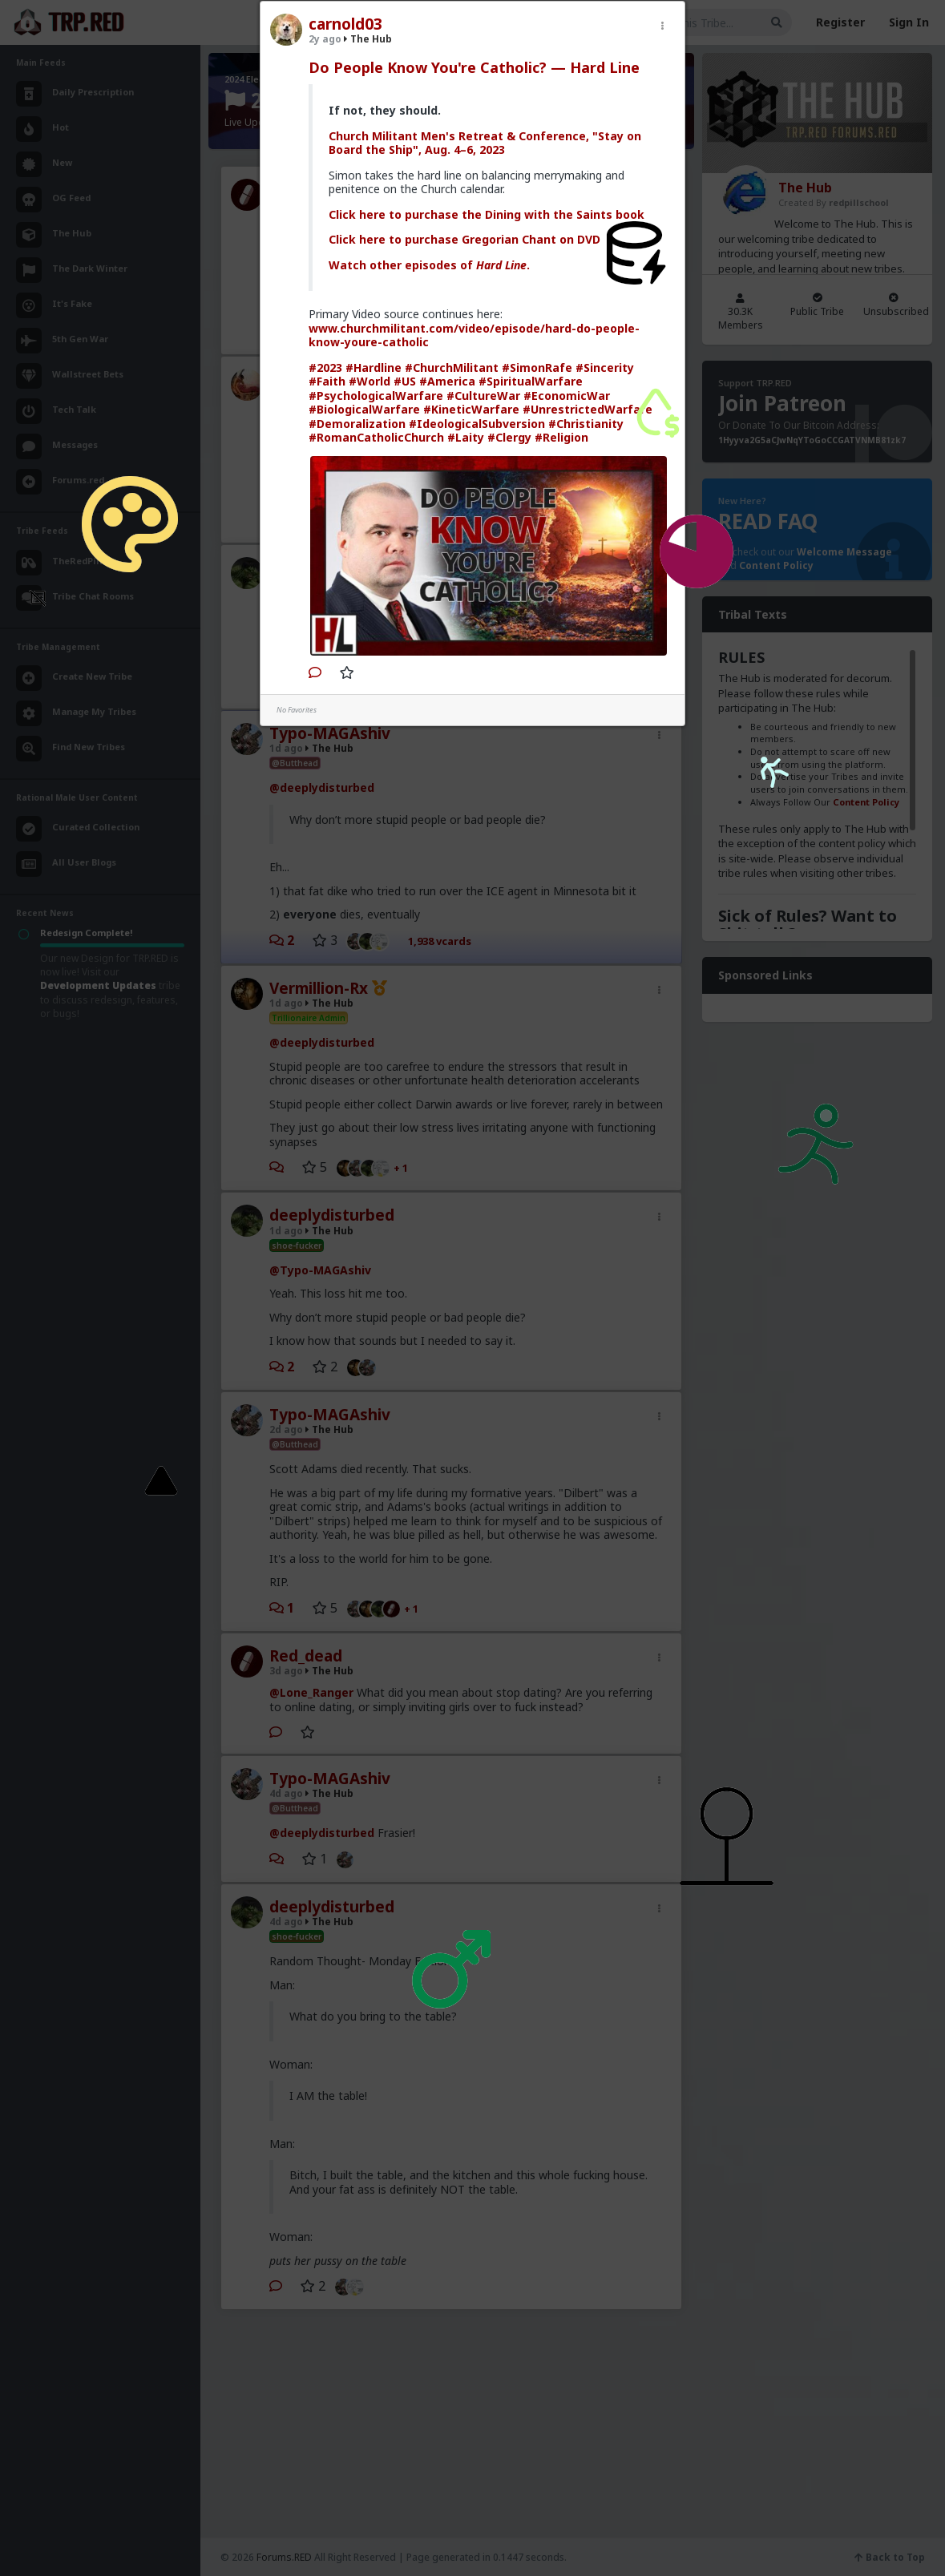 The width and height of the screenshot is (945, 2576). What do you see at coordinates (634, 252) in the screenshot?
I see `view cached data or storage` at bounding box center [634, 252].